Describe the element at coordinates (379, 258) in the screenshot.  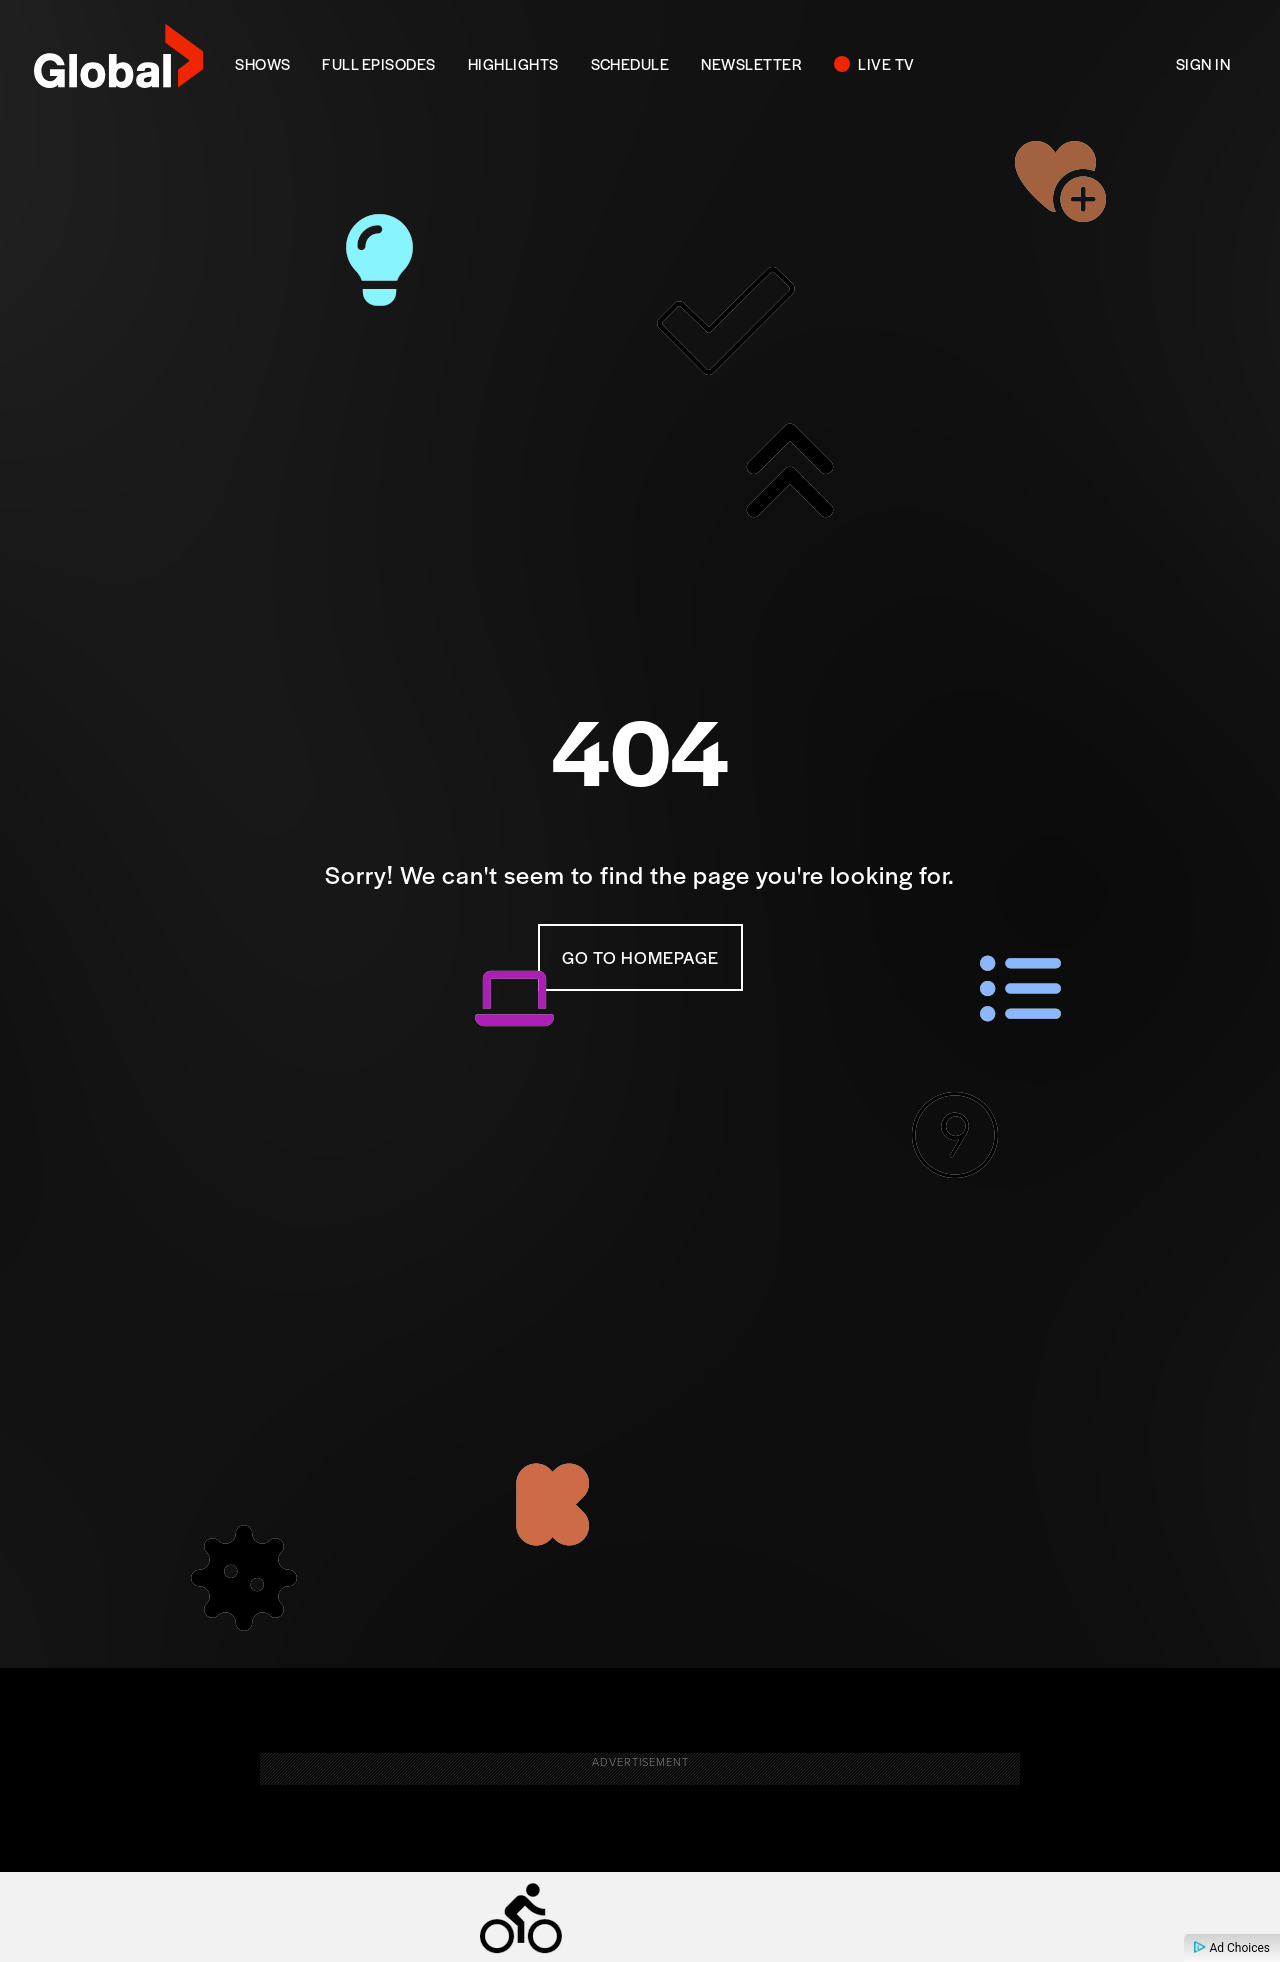
I see `access tips or helpful suggestions` at that location.